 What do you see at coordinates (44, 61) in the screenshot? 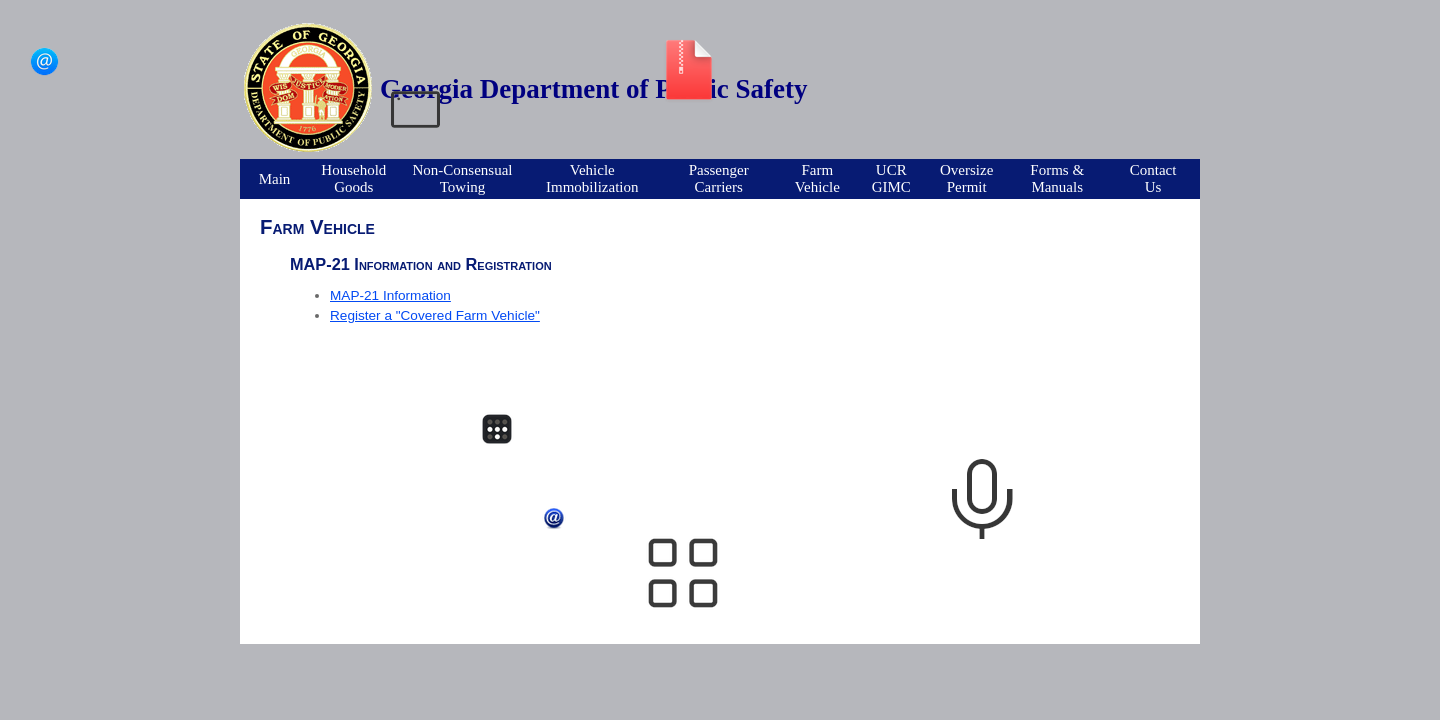
I see `manage your internet accounts` at bounding box center [44, 61].